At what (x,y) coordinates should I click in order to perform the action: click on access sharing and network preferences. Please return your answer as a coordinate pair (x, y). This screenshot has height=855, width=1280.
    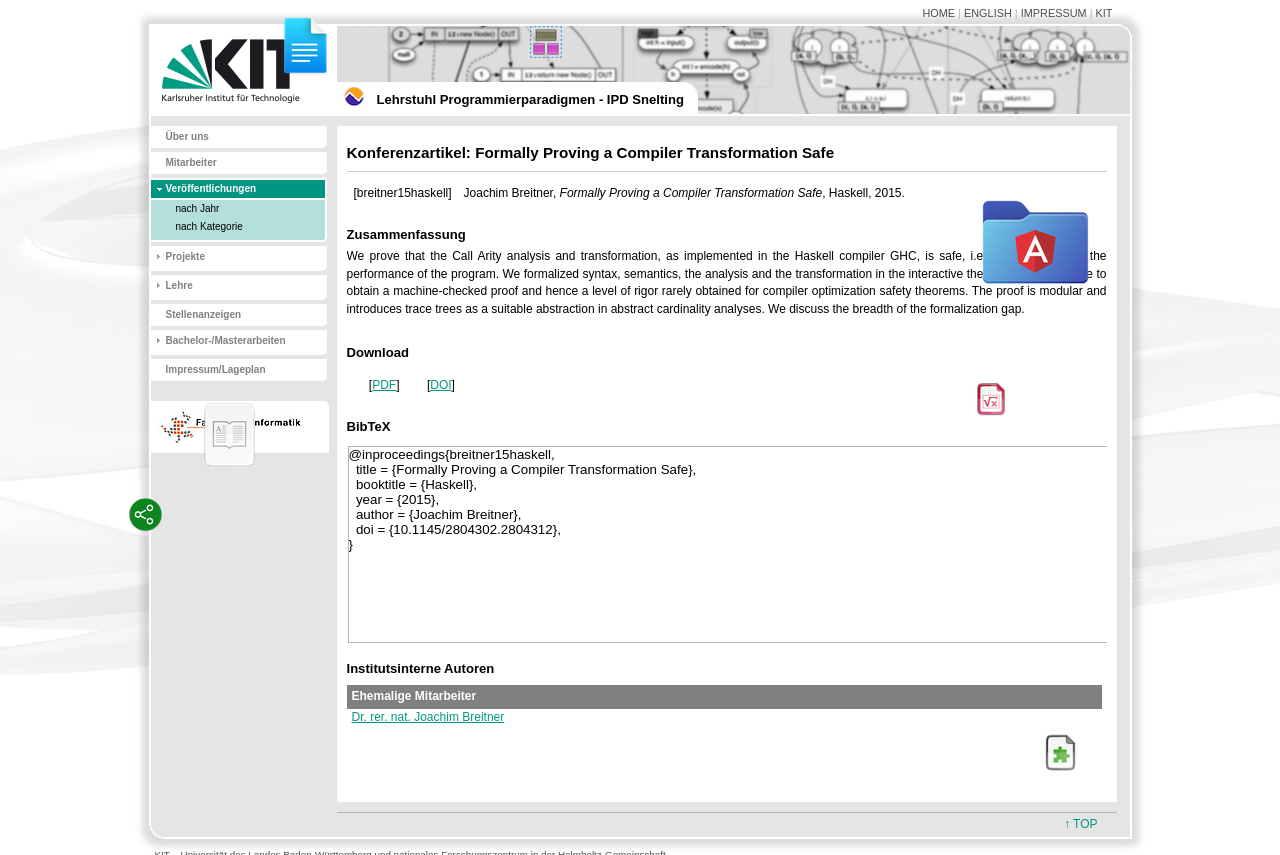
    Looking at the image, I should click on (145, 514).